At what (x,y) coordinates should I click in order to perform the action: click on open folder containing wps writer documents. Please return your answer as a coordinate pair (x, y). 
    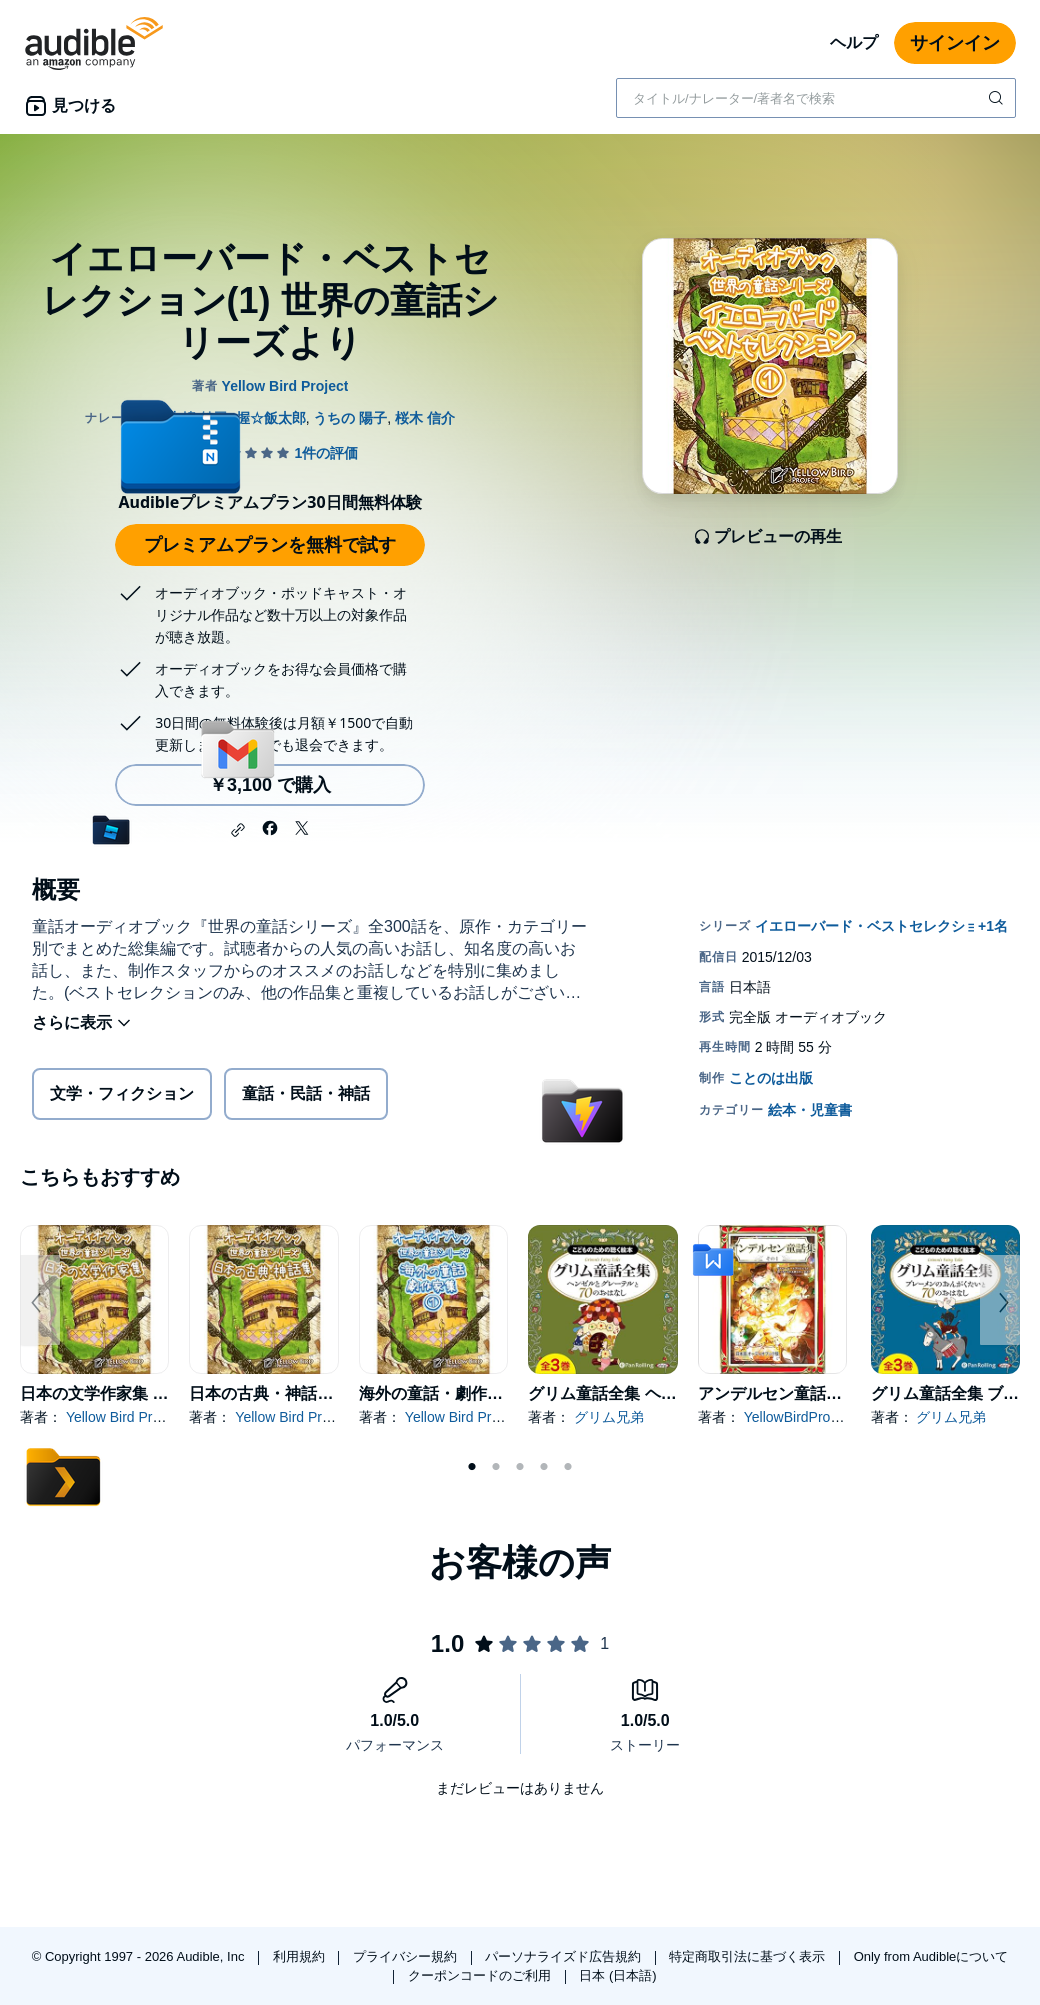
    Looking at the image, I should click on (713, 1261).